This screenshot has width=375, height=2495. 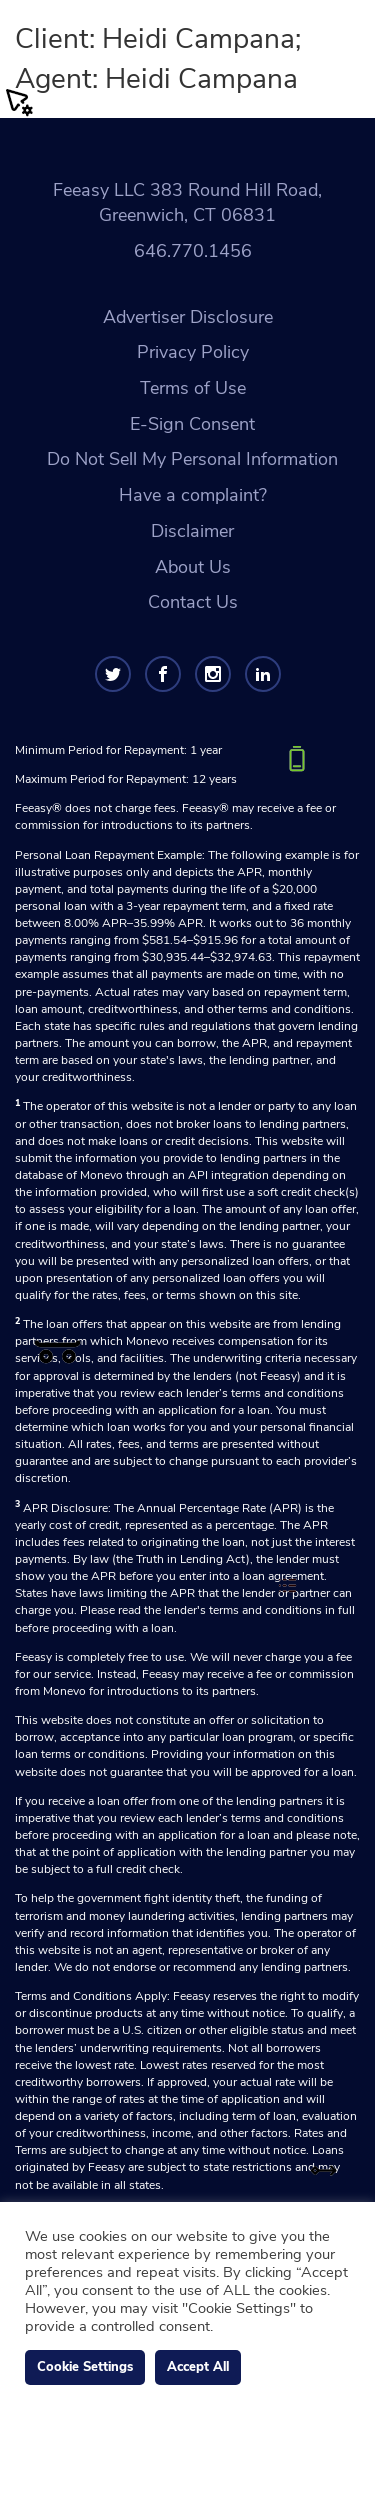 I want to click on adjust cursor or pointer settings, so click(x=18, y=101).